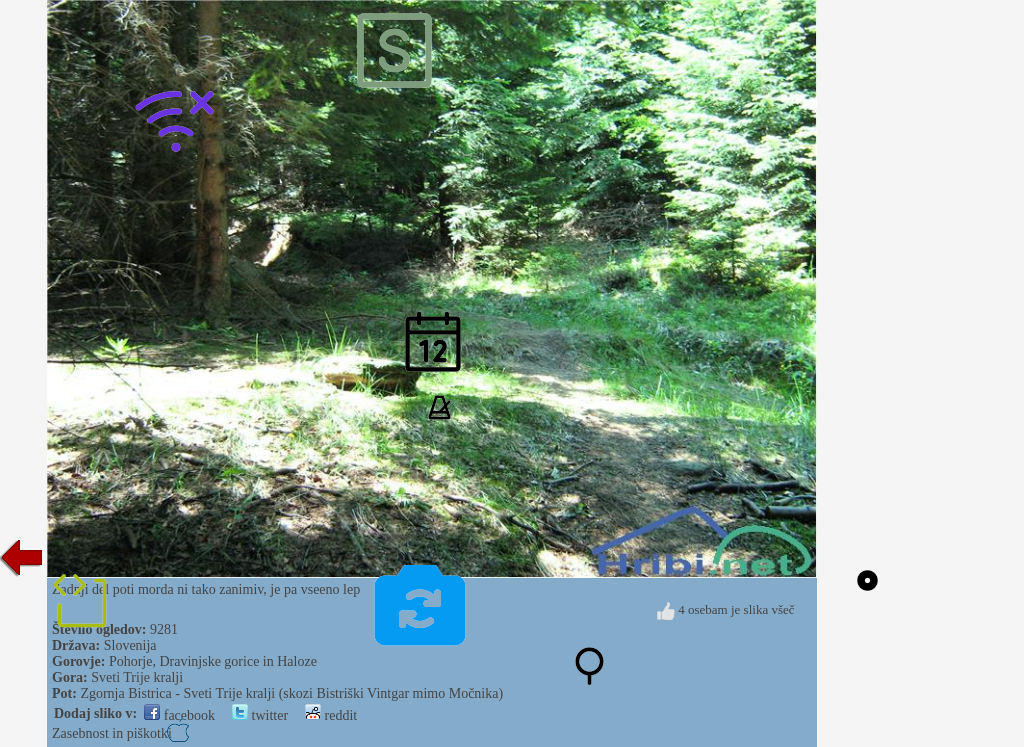 This screenshot has width=1024, height=747. Describe the element at coordinates (176, 120) in the screenshot. I see `indicates no wifi connection available` at that location.